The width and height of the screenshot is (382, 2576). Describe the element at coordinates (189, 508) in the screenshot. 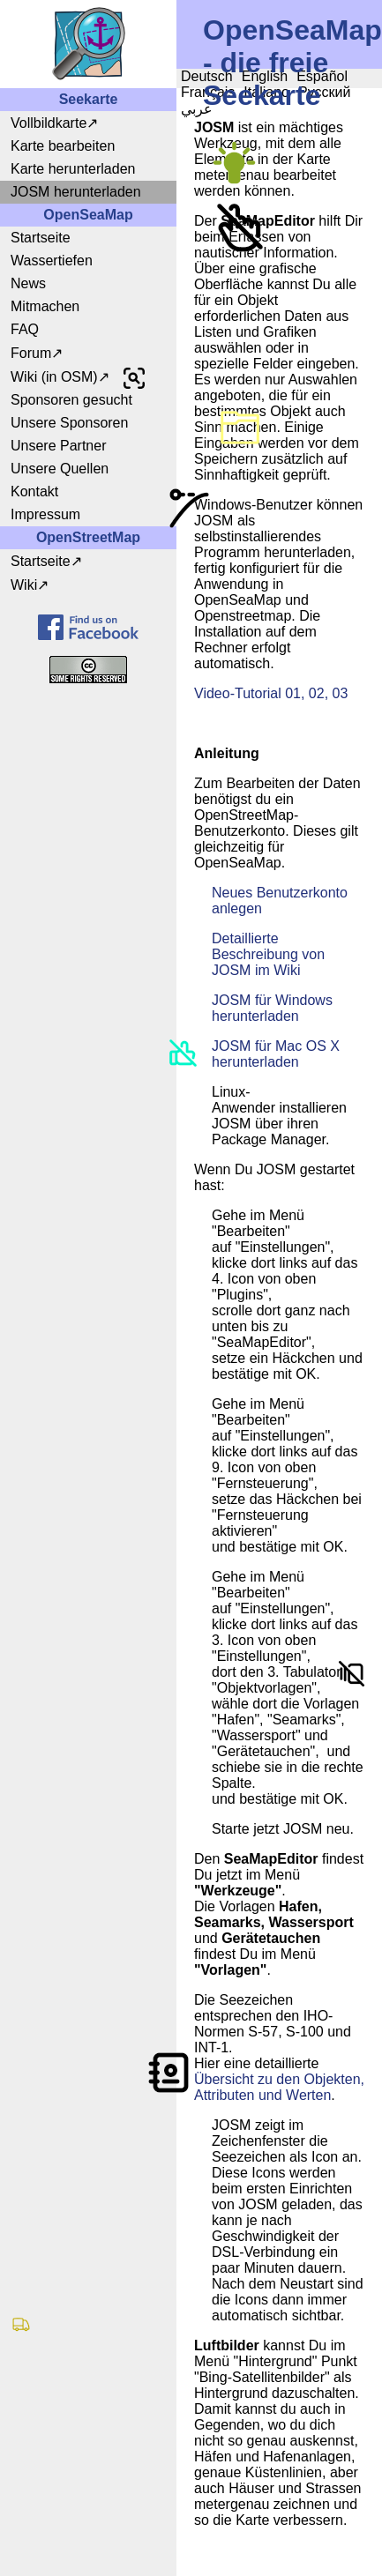

I see `adjust animation easing curve control point` at that location.